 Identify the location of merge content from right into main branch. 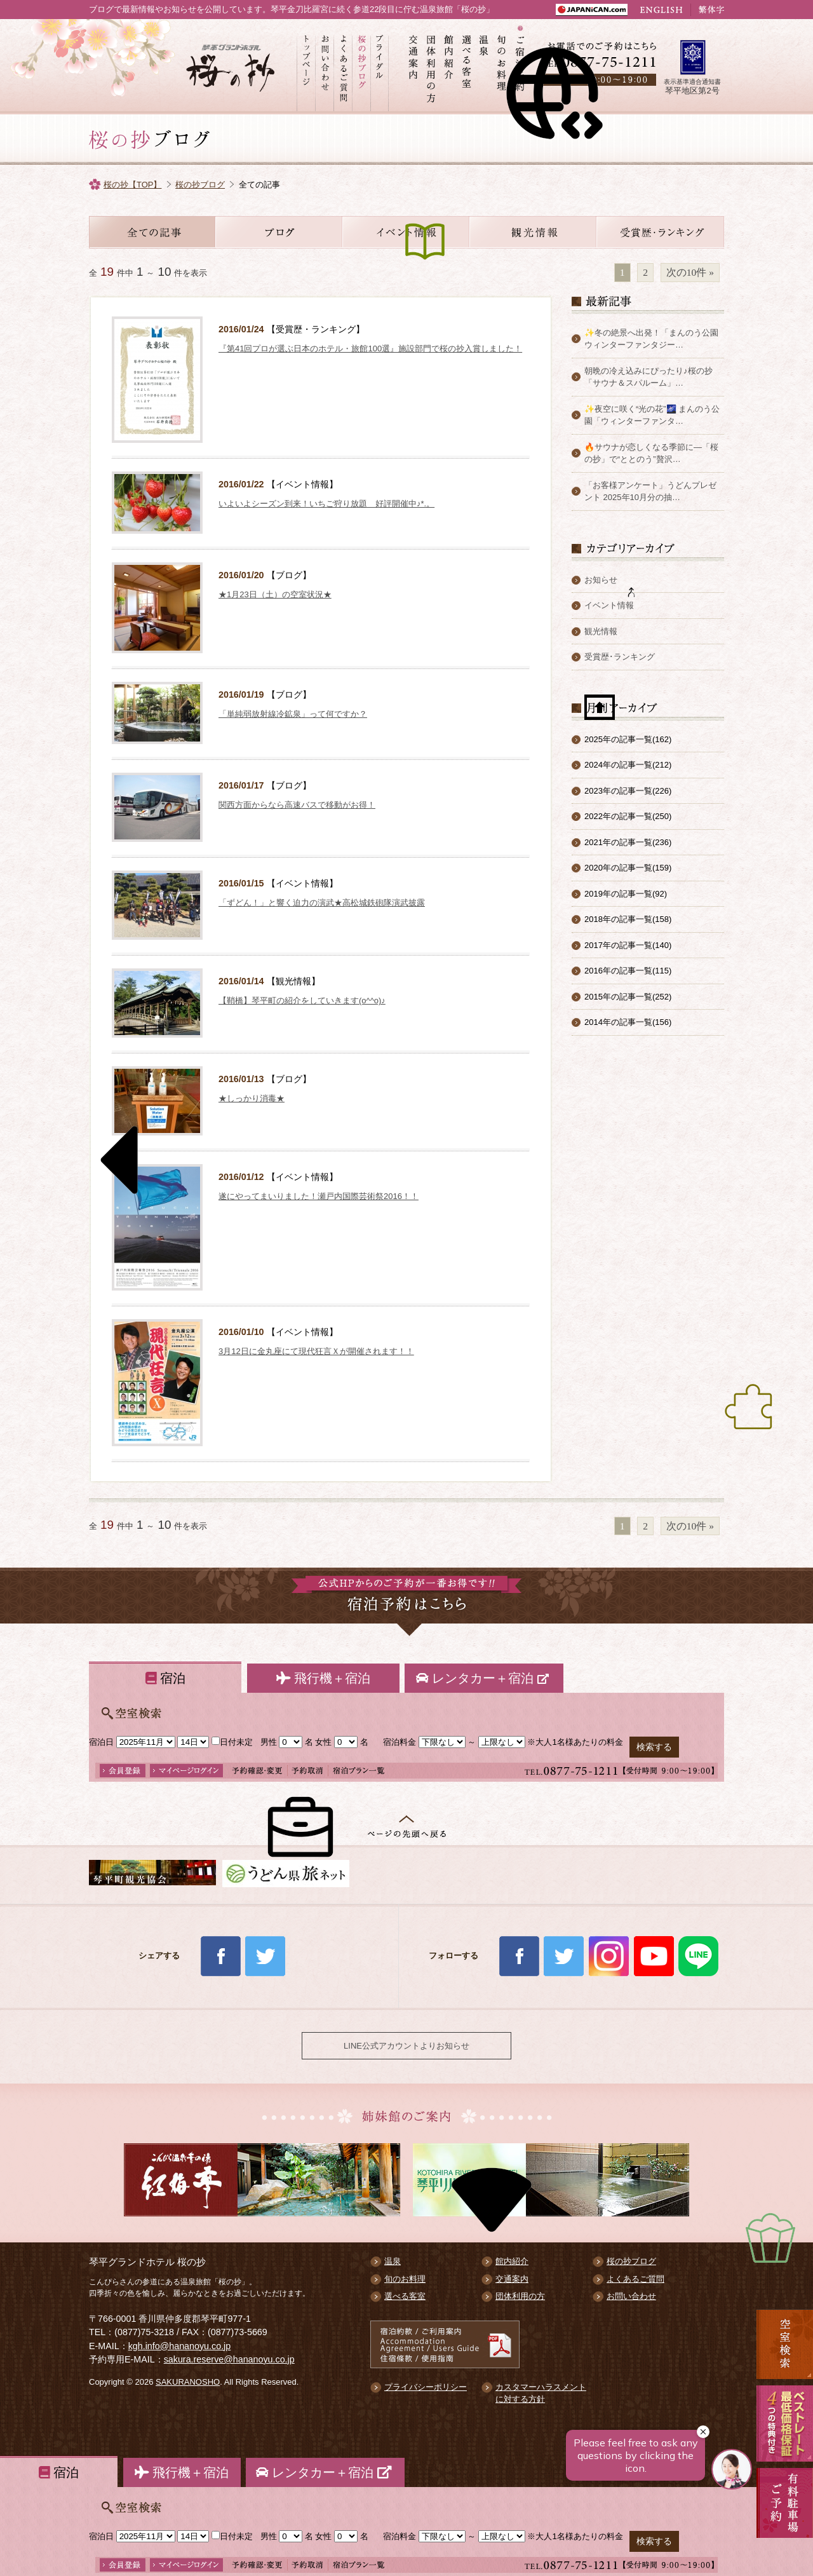
(631, 592).